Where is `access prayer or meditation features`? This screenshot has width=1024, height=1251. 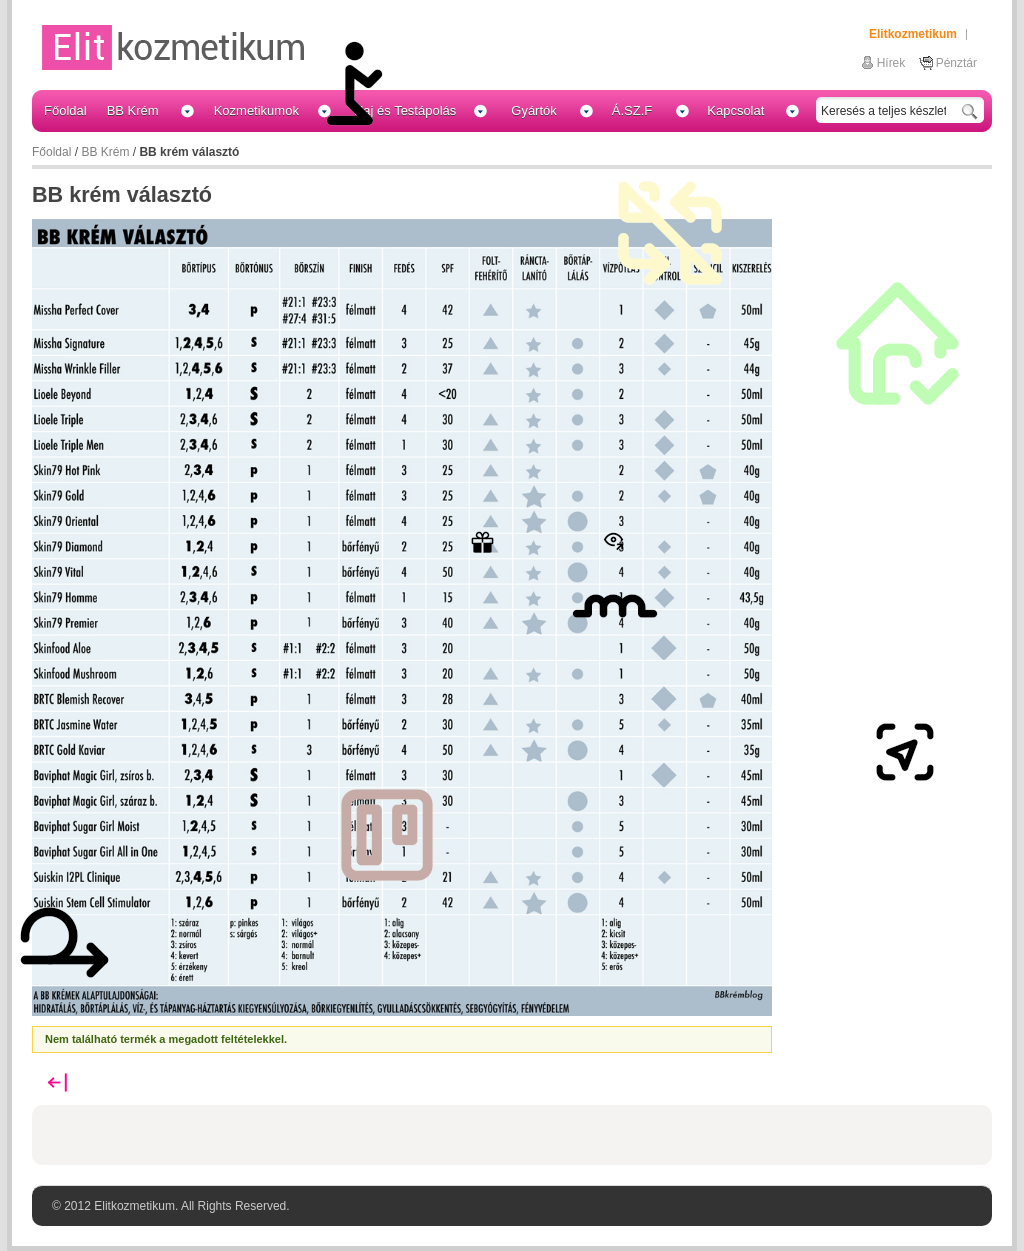
access prayer or meditation features is located at coordinates (354, 83).